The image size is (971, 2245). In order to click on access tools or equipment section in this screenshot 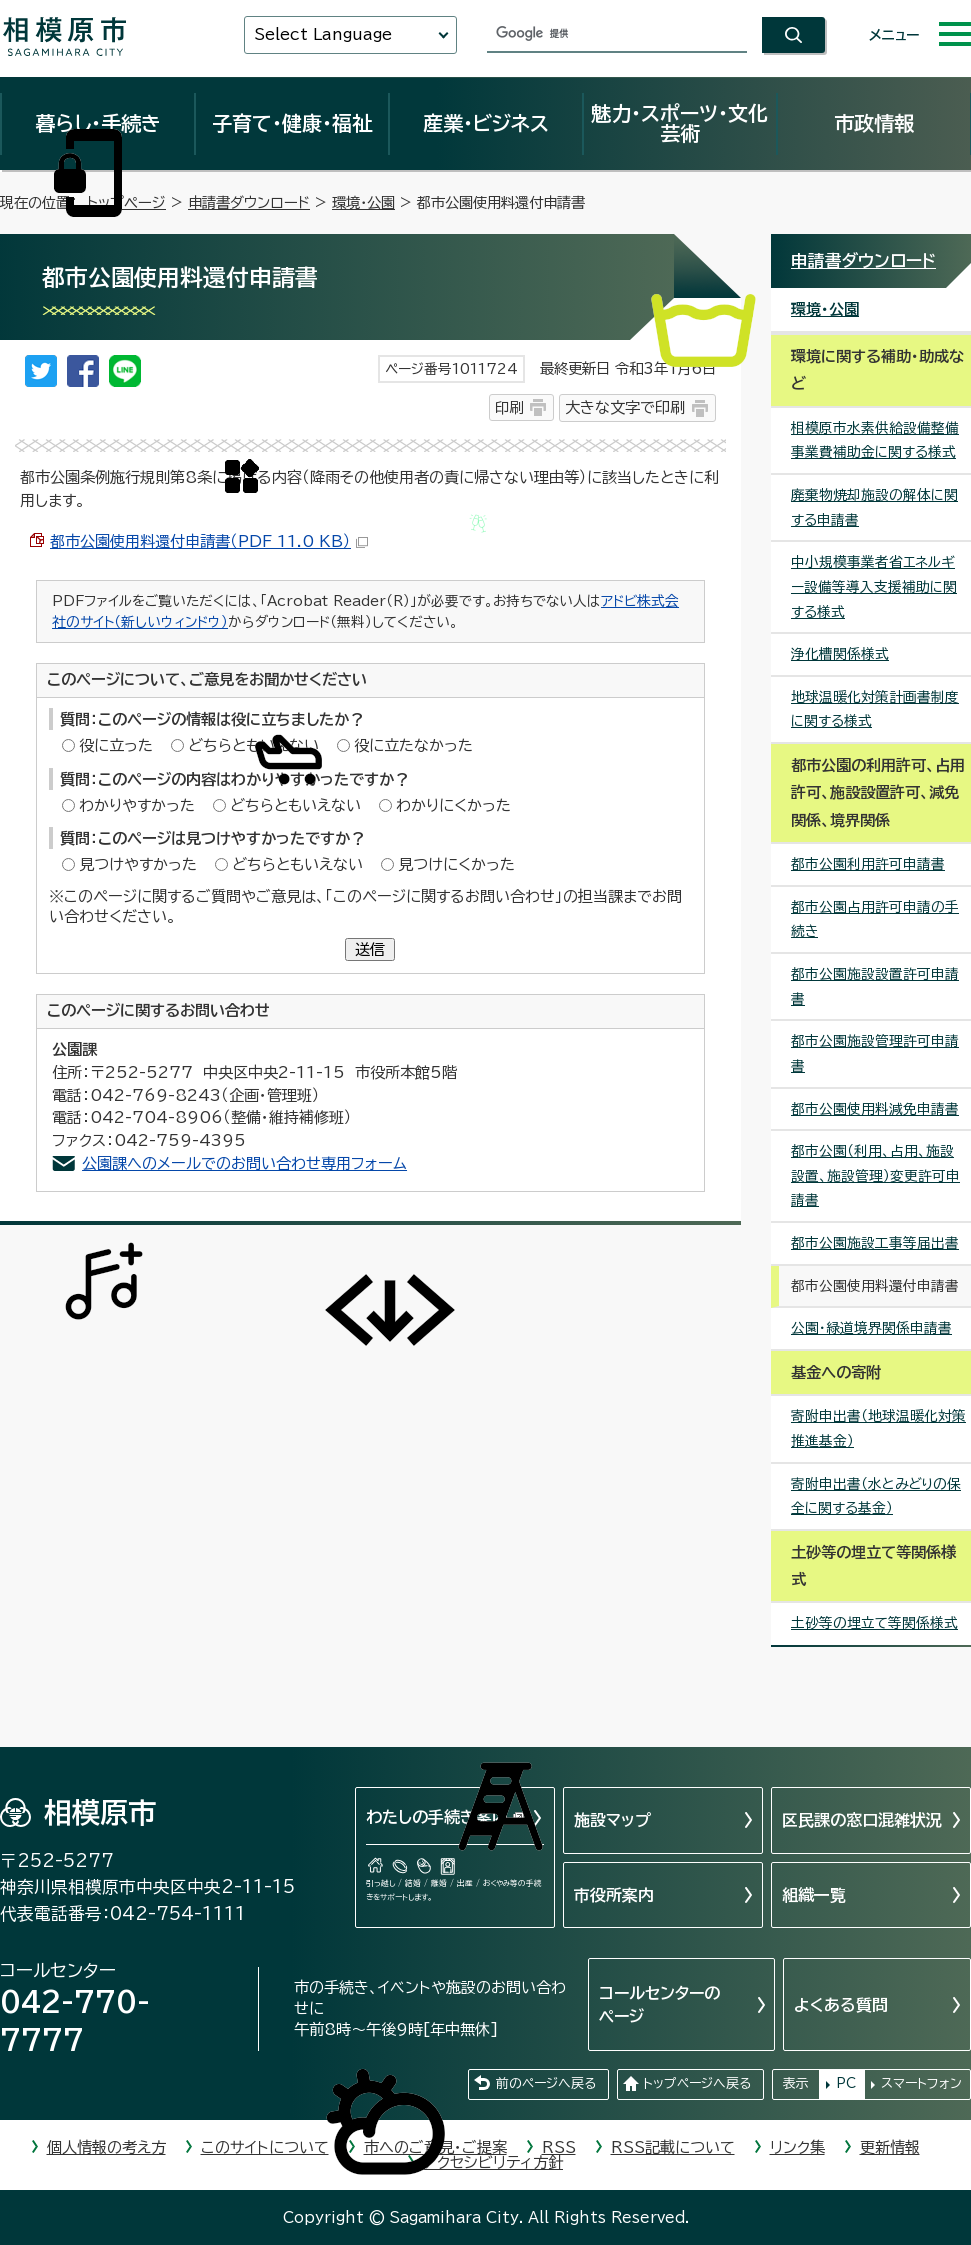, I will do `click(502, 1806)`.